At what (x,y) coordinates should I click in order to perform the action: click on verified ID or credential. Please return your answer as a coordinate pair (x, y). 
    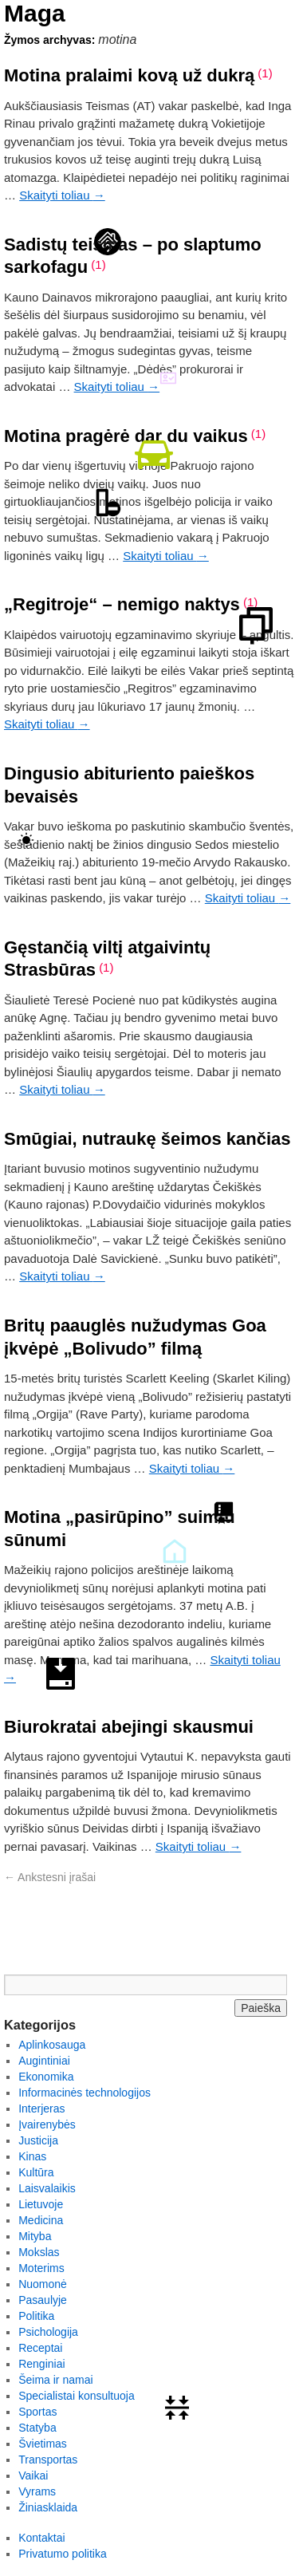
    Looking at the image, I should click on (168, 378).